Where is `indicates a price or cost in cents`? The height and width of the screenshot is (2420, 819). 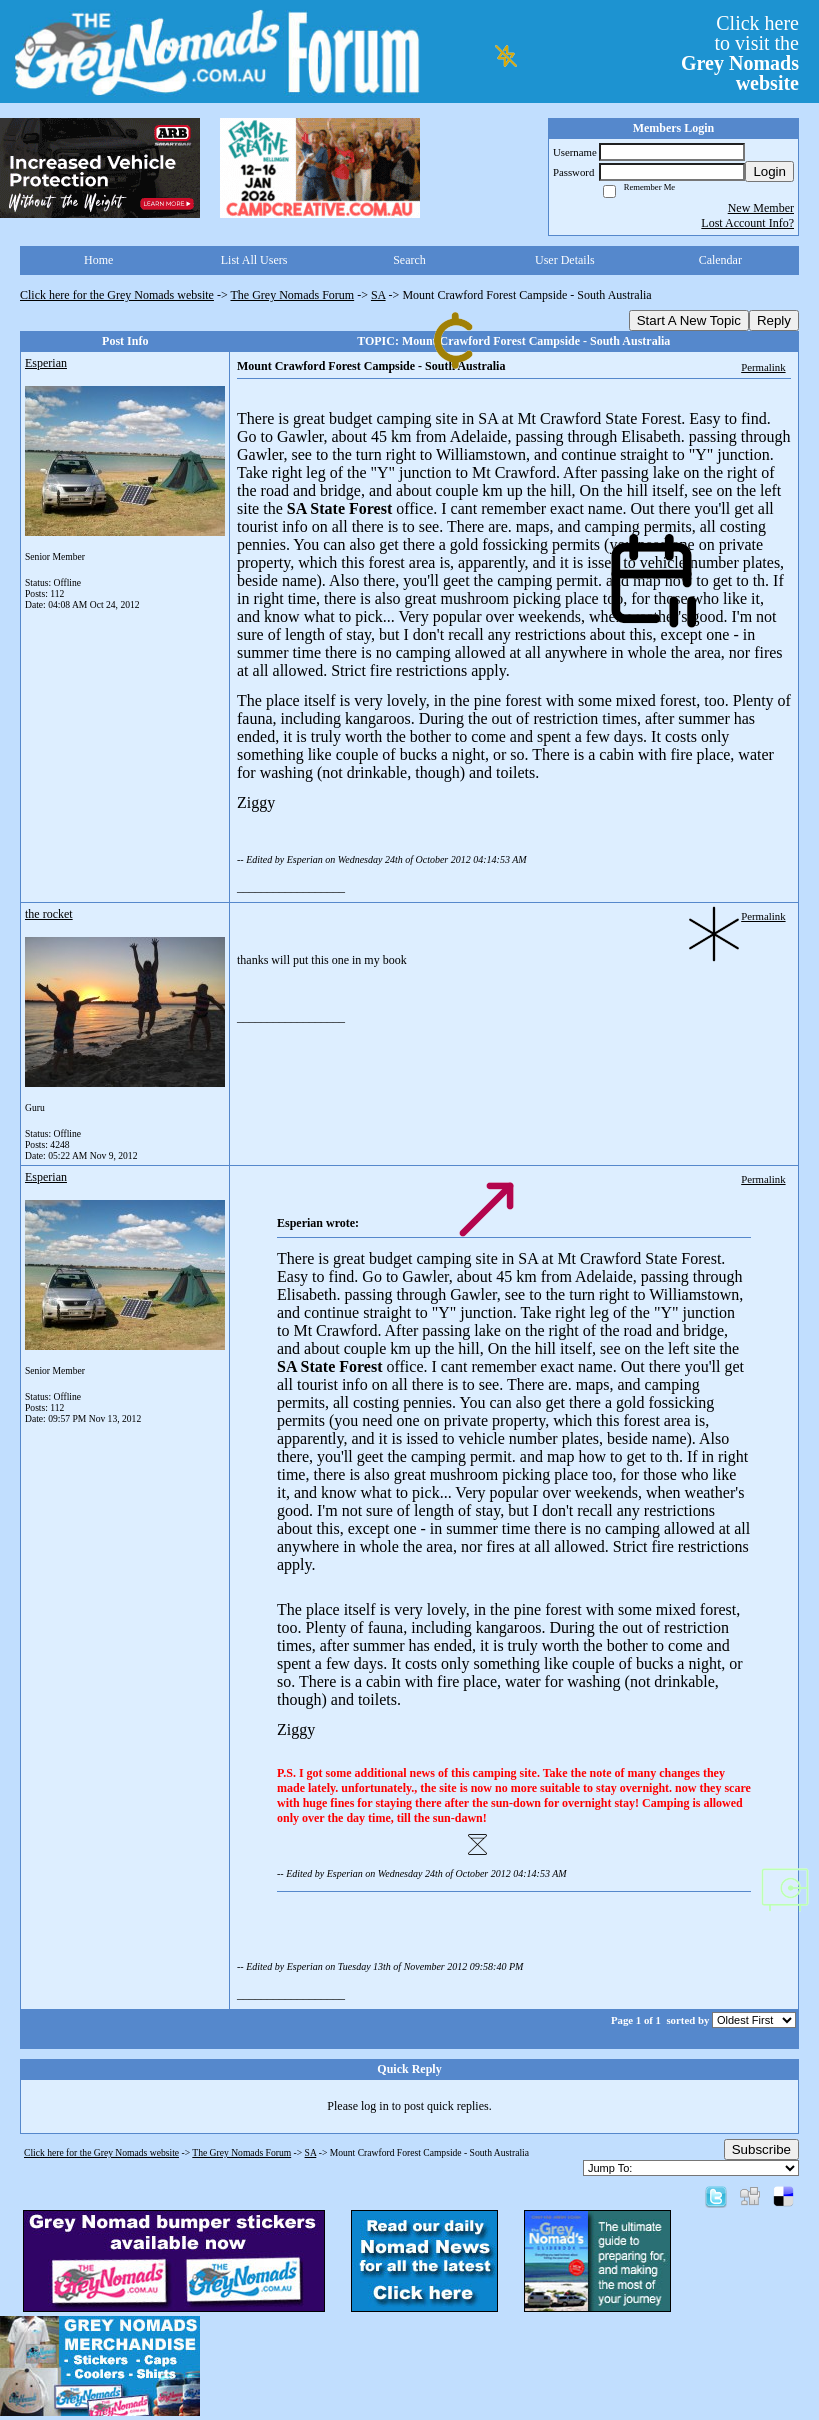 indicates a price or cost in cents is located at coordinates (453, 340).